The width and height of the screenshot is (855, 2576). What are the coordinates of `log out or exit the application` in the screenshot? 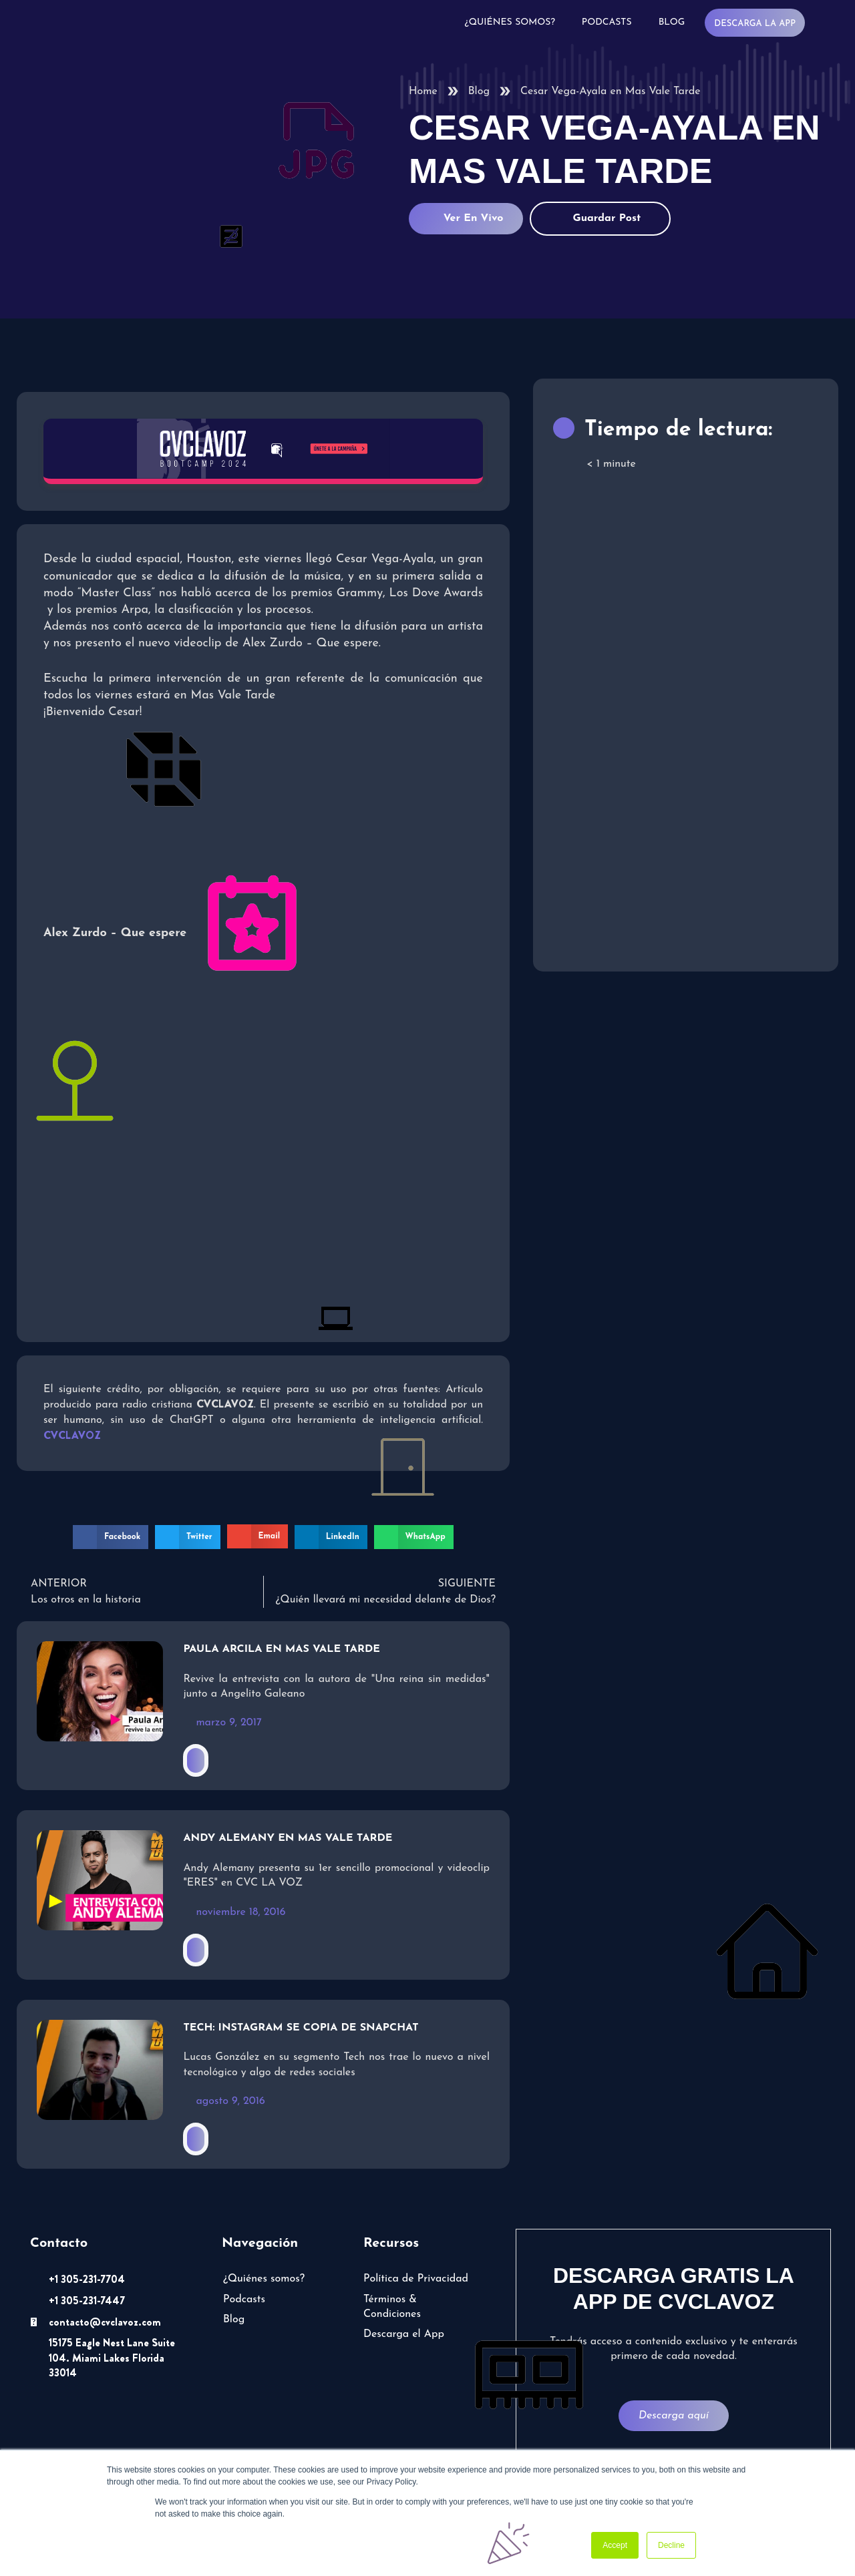 It's located at (403, 1467).